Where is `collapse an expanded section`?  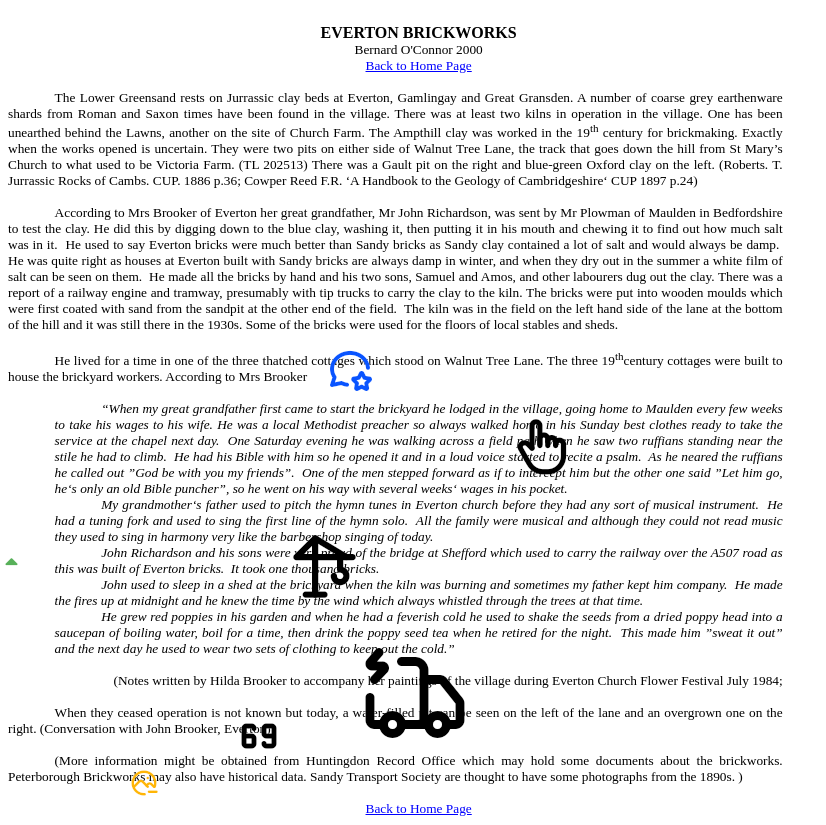 collapse an expanded section is located at coordinates (11, 562).